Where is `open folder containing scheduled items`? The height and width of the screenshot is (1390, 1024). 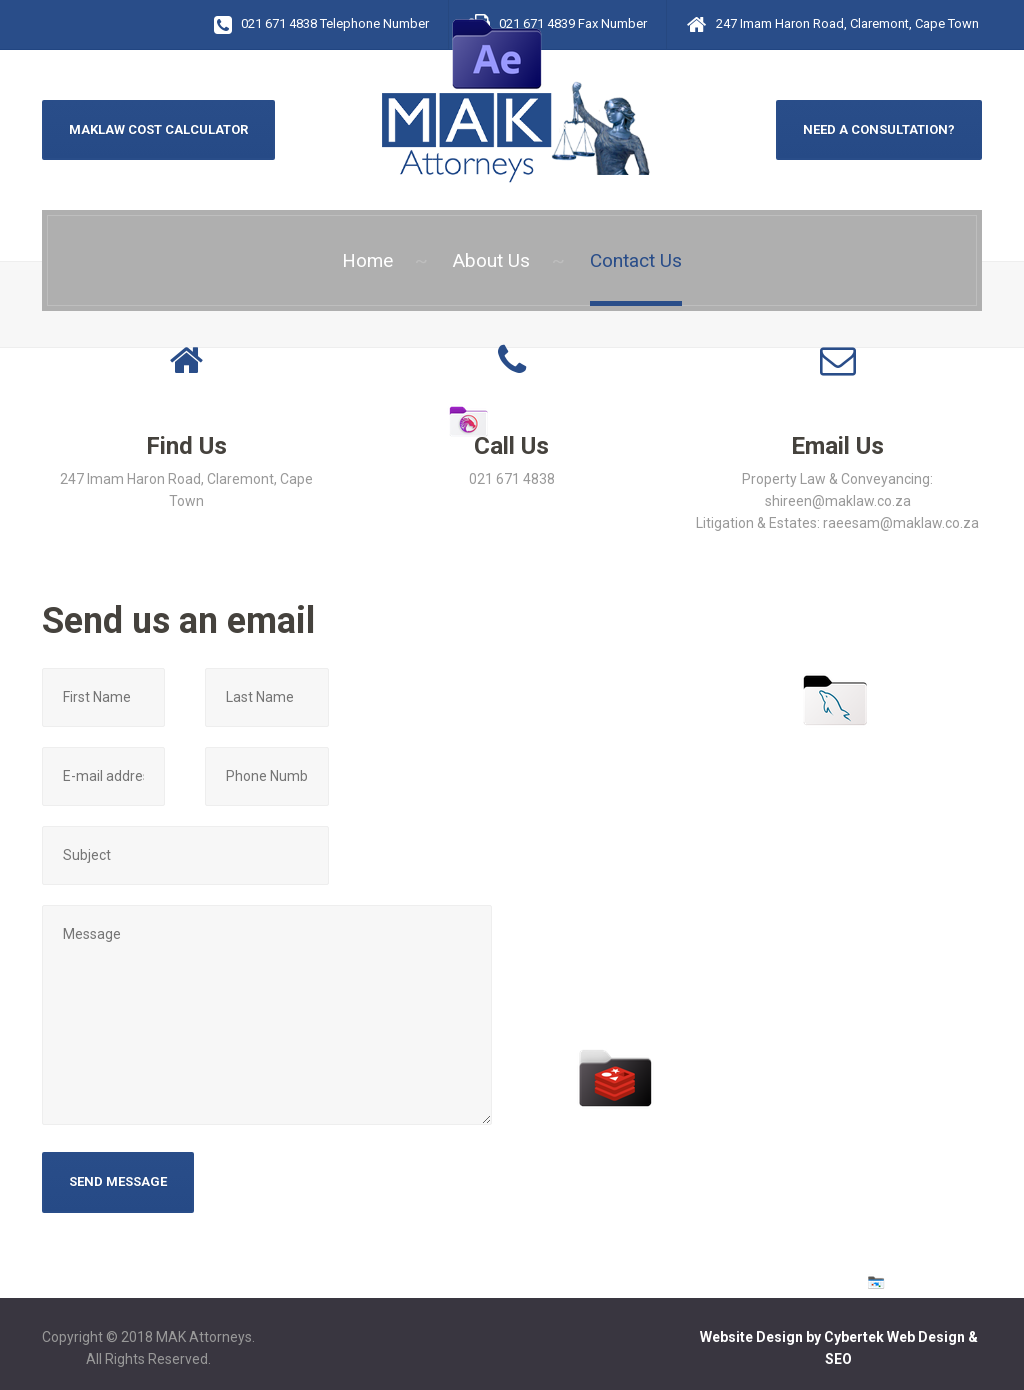 open folder containing scheduled items is located at coordinates (876, 1283).